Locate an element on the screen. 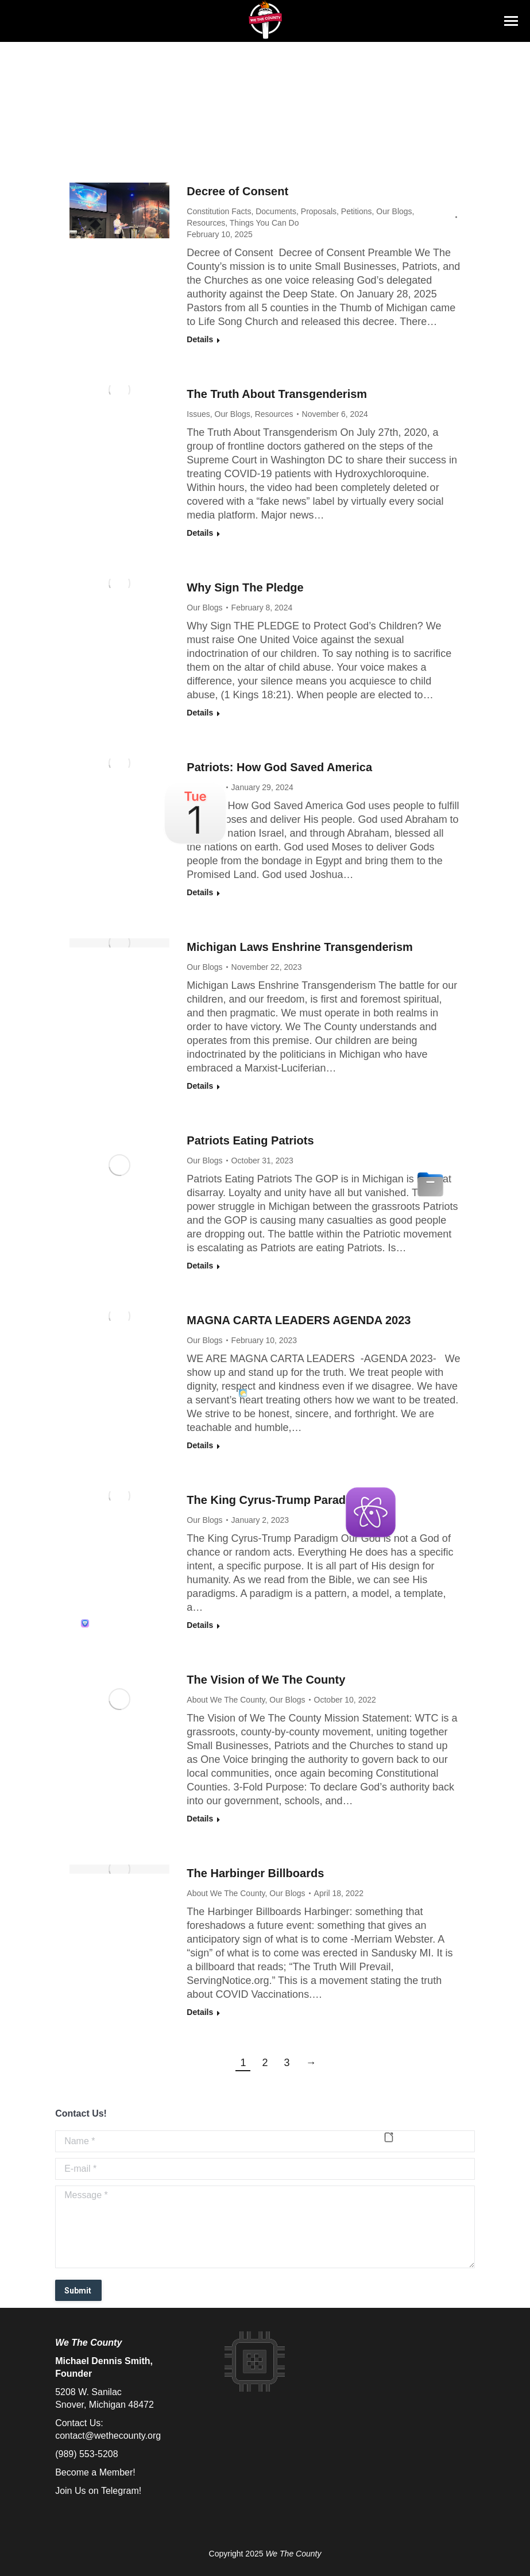  open the weather app is located at coordinates (243, 1393).